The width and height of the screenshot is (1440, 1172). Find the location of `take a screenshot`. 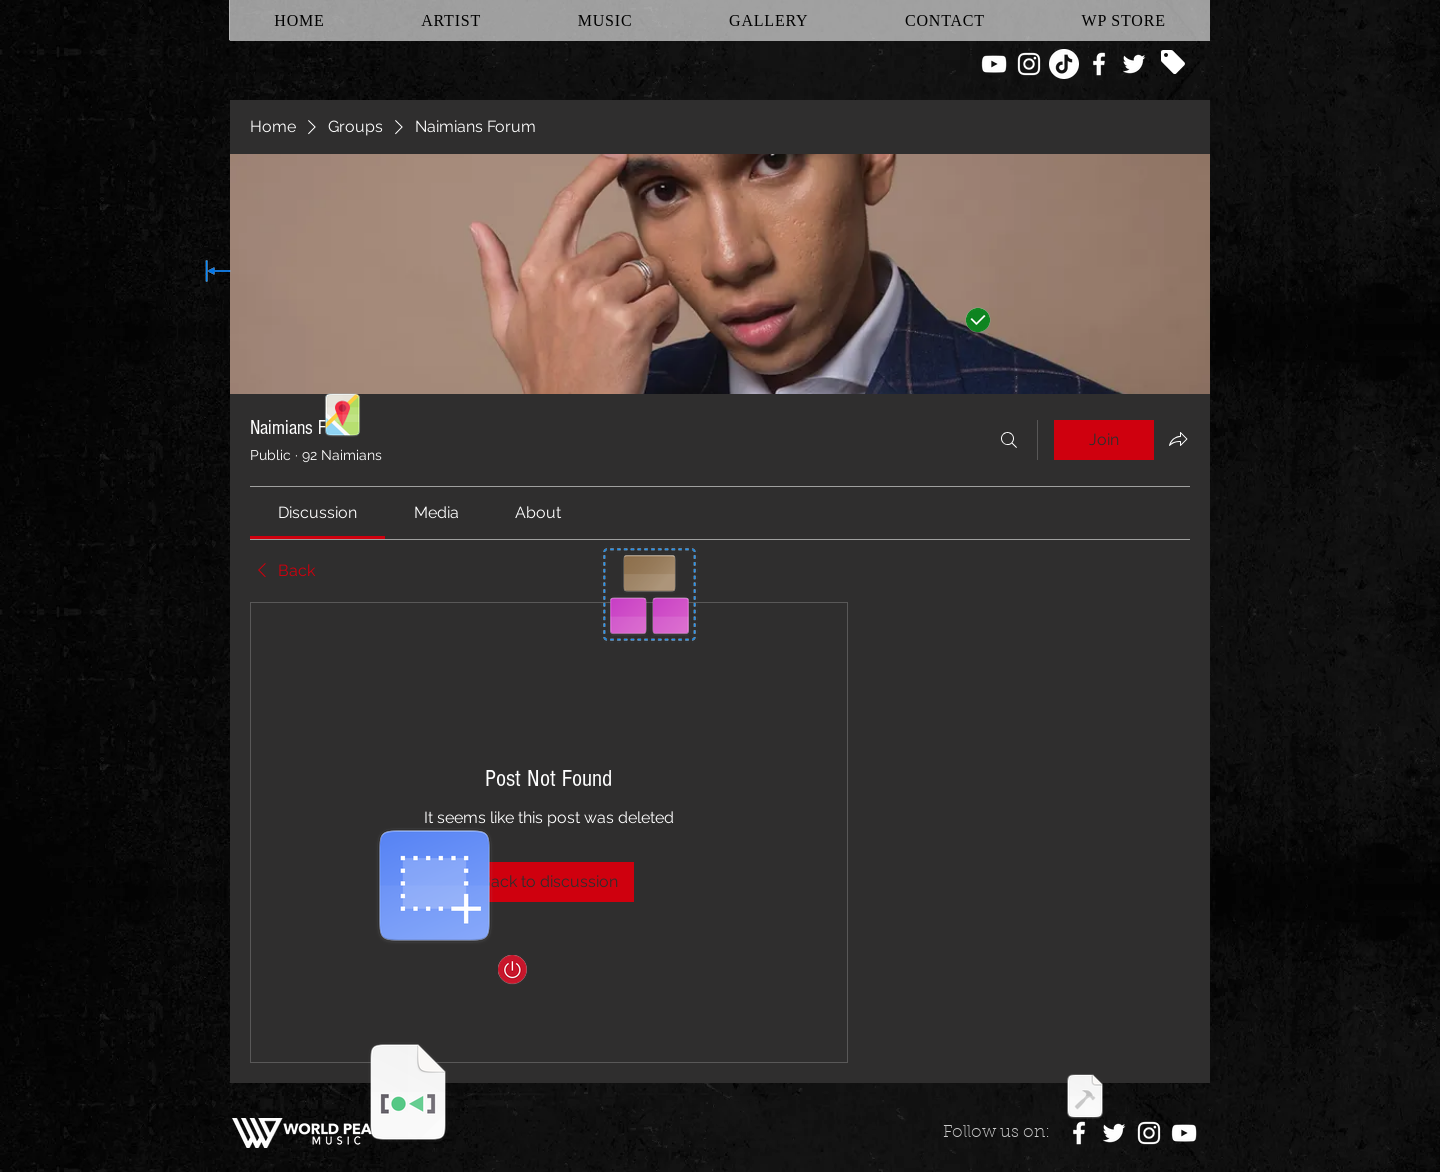

take a screenshot is located at coordinates (434, 885).